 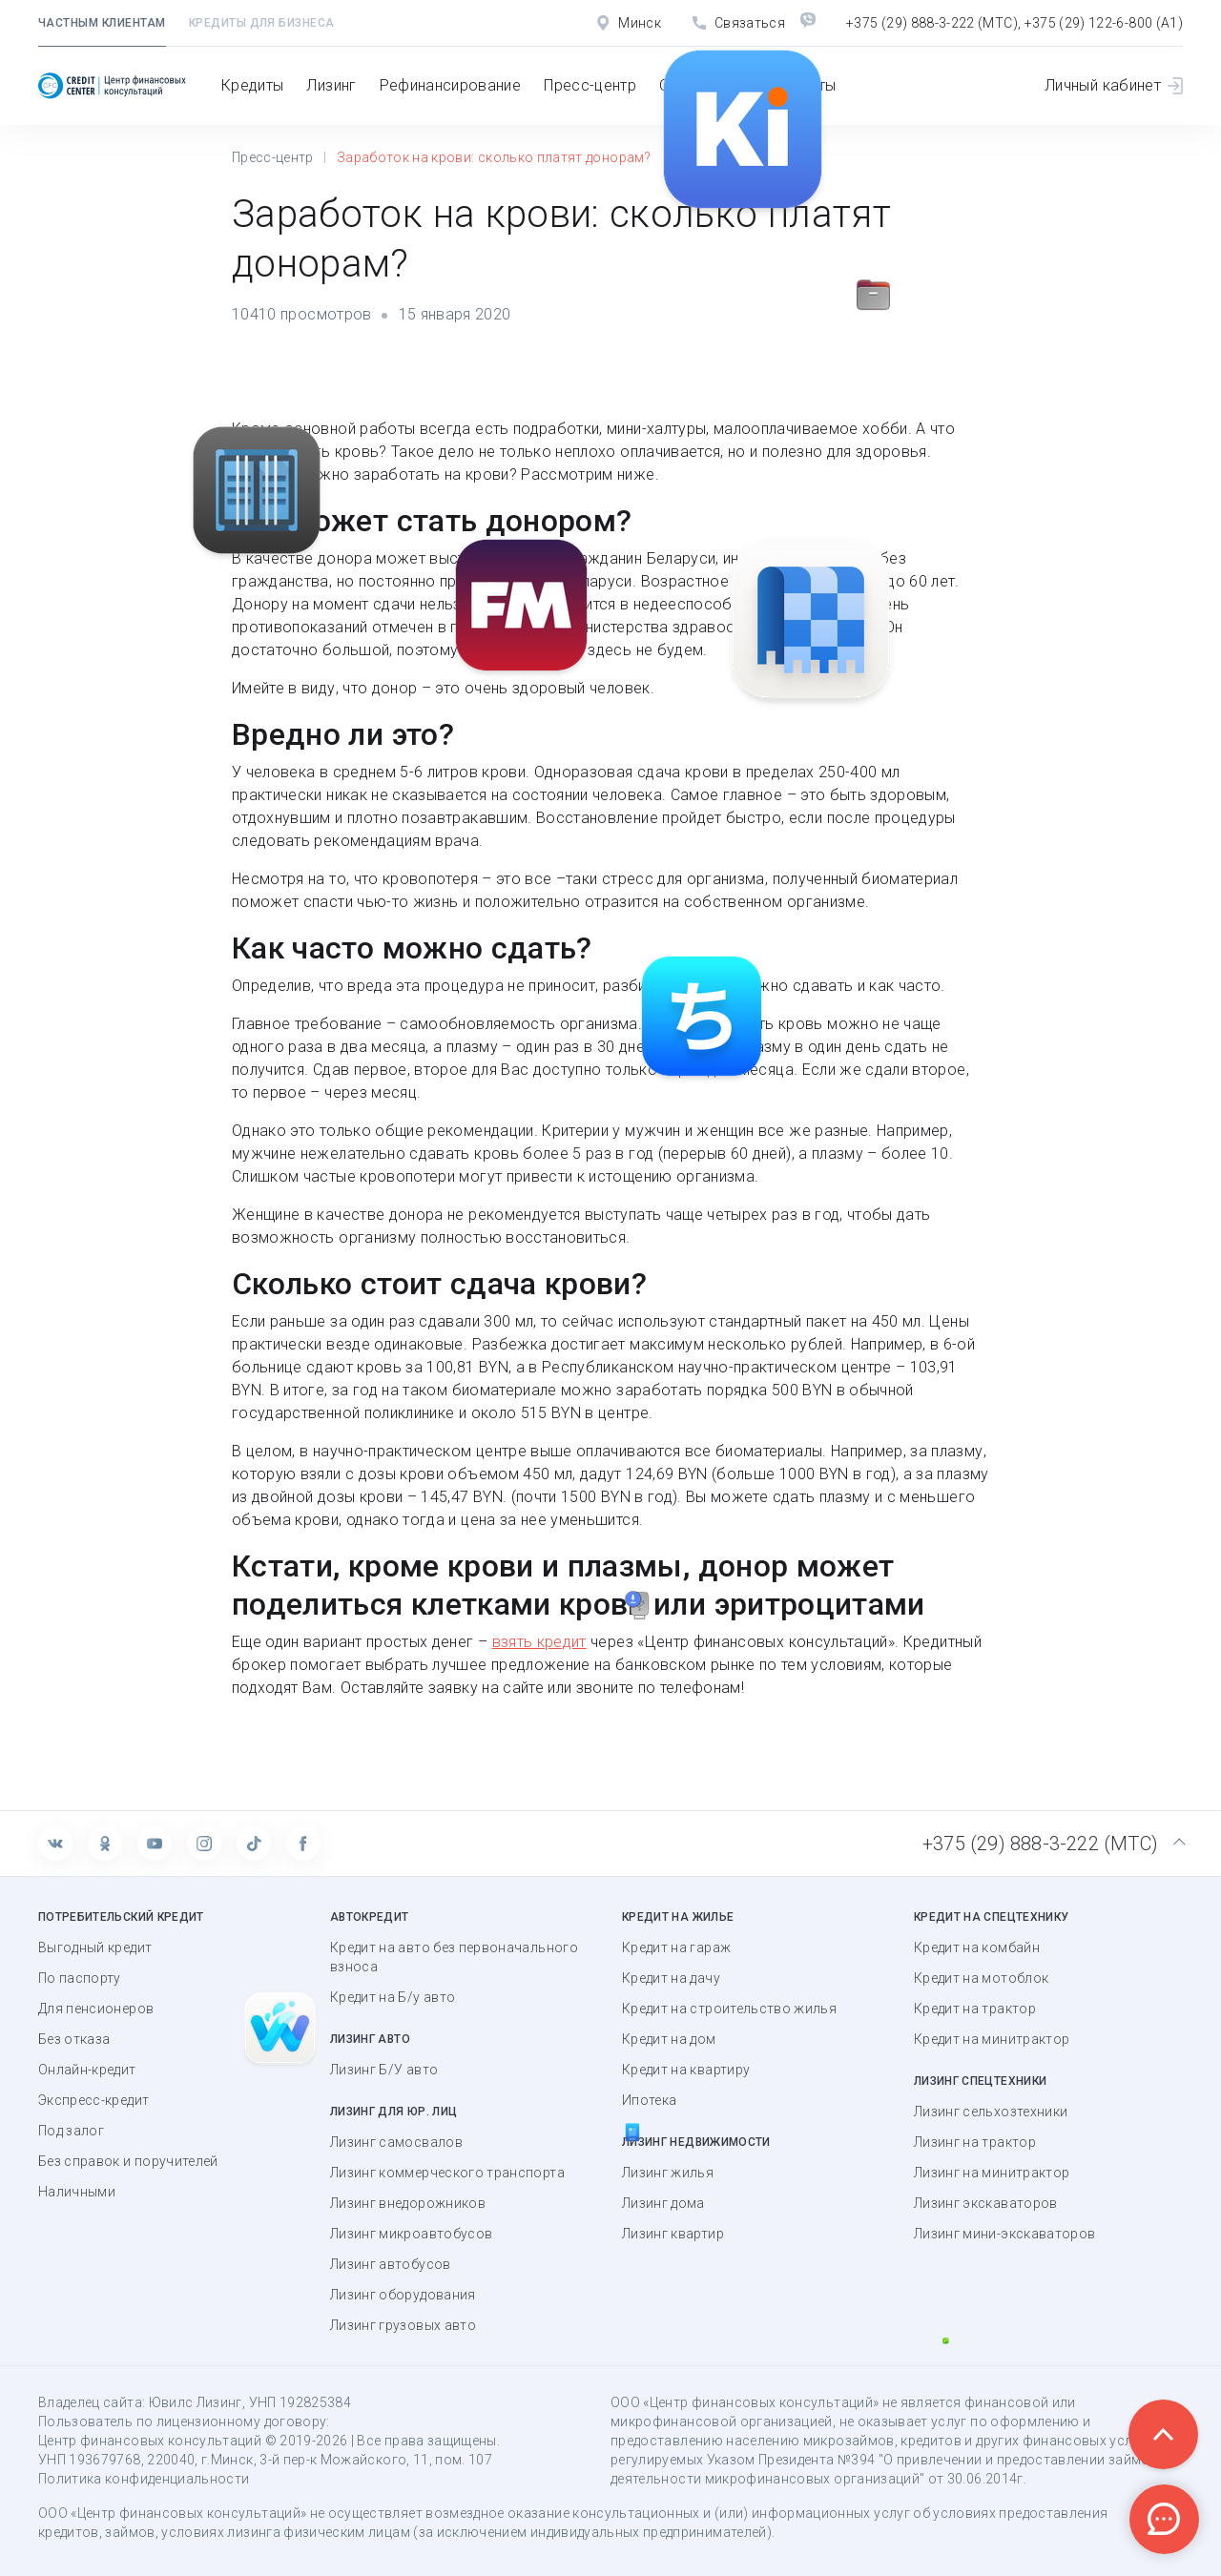 I want to click on open football manager app, so click(x=521, y=605).